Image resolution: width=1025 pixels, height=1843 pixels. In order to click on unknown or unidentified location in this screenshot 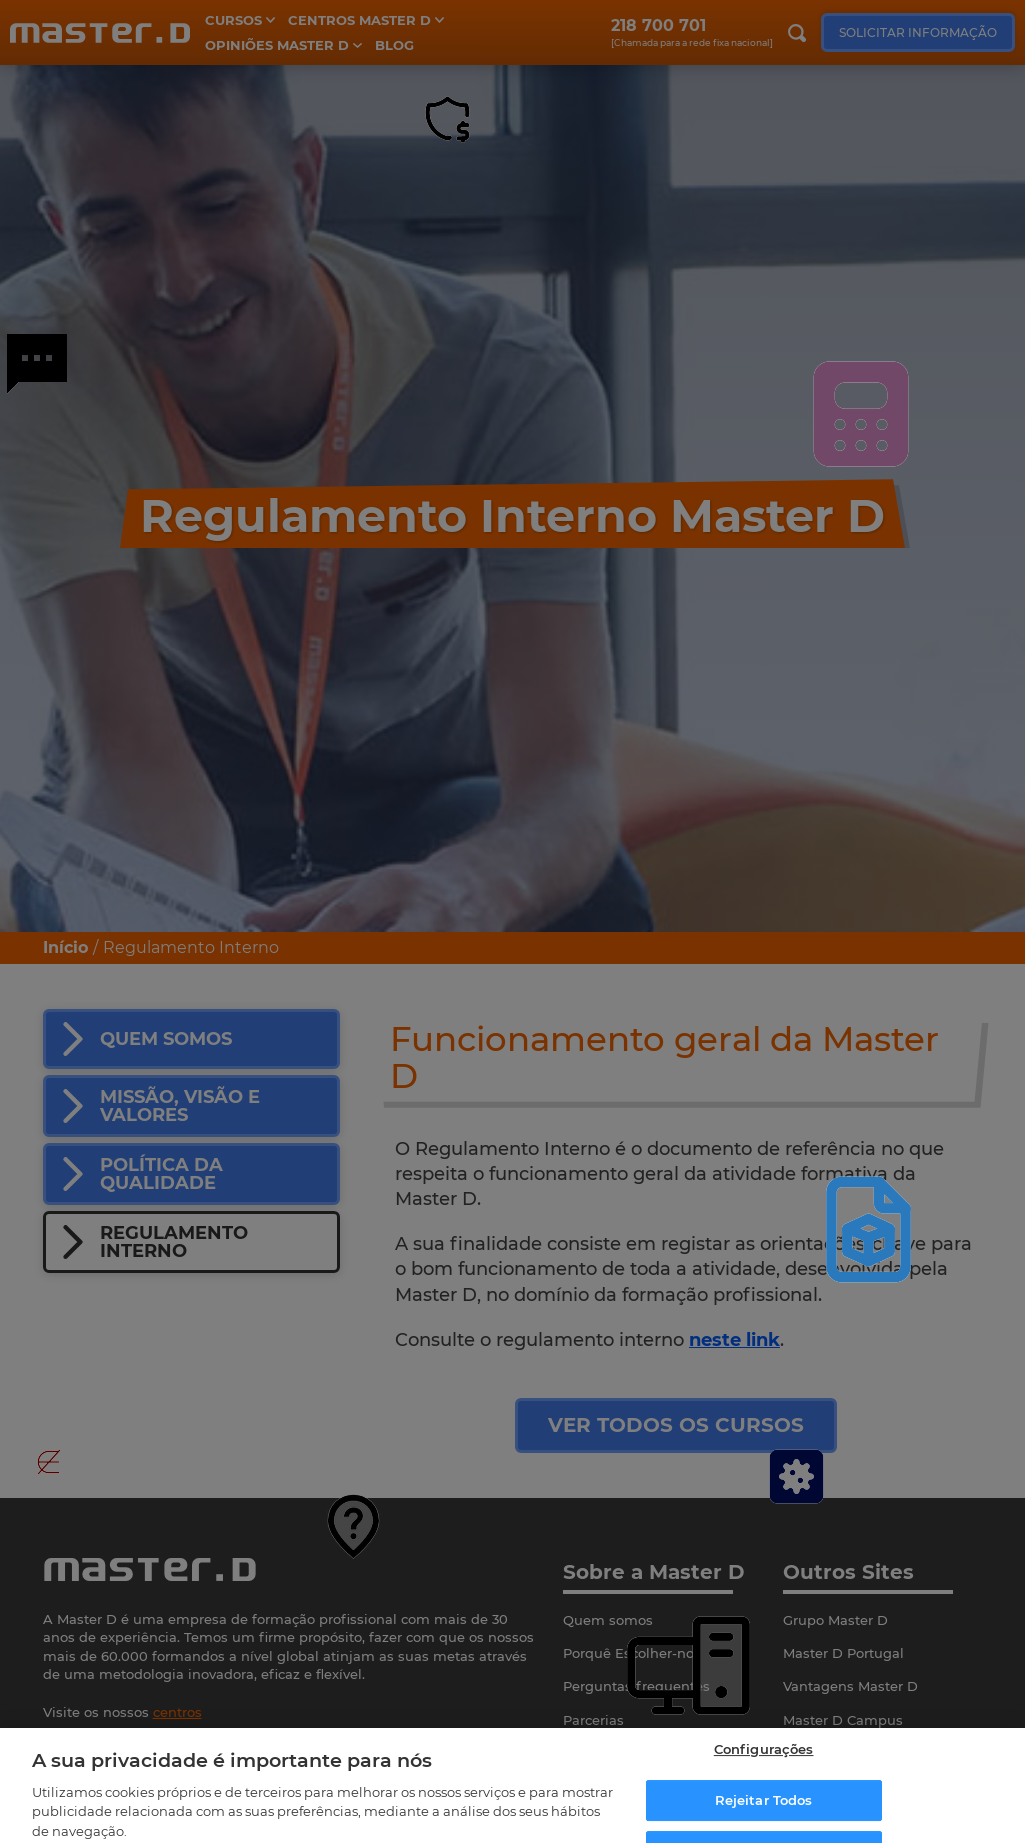, I will do `click(353, 1526)`.